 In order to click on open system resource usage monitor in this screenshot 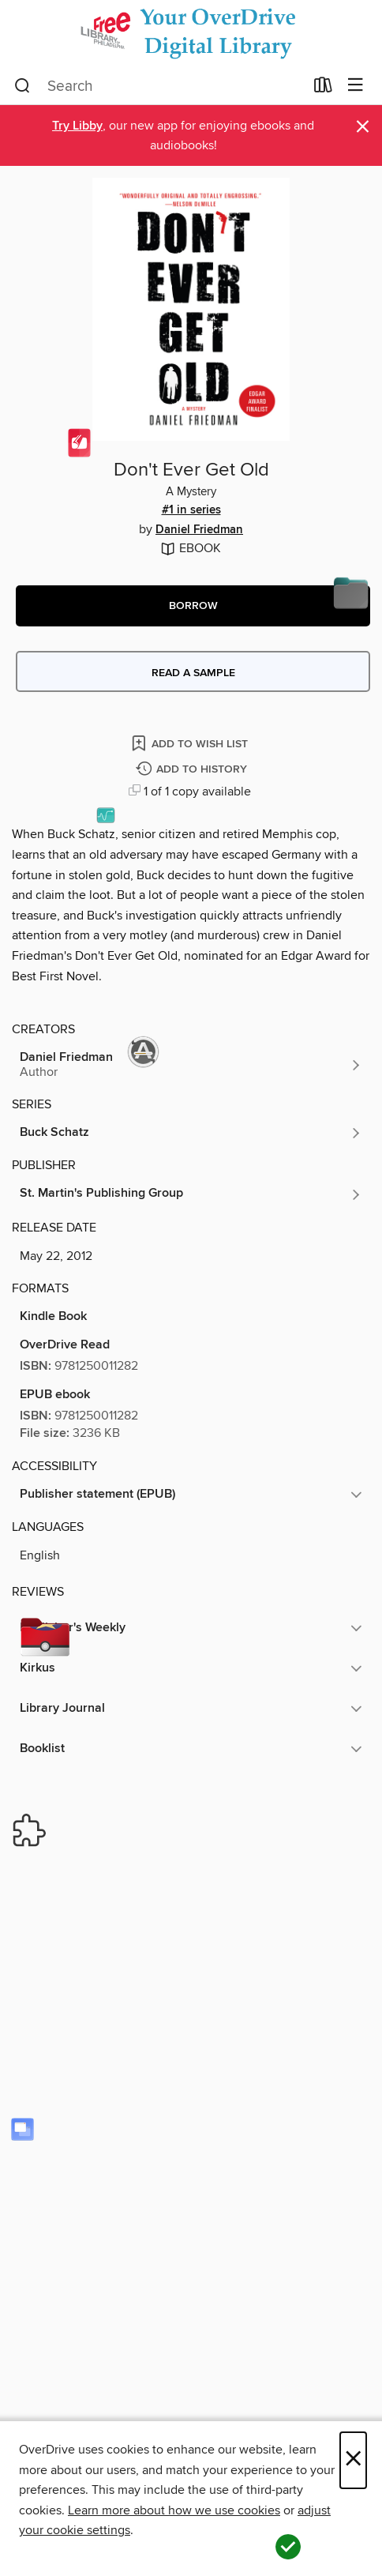, I will do `click(106, 815)`.